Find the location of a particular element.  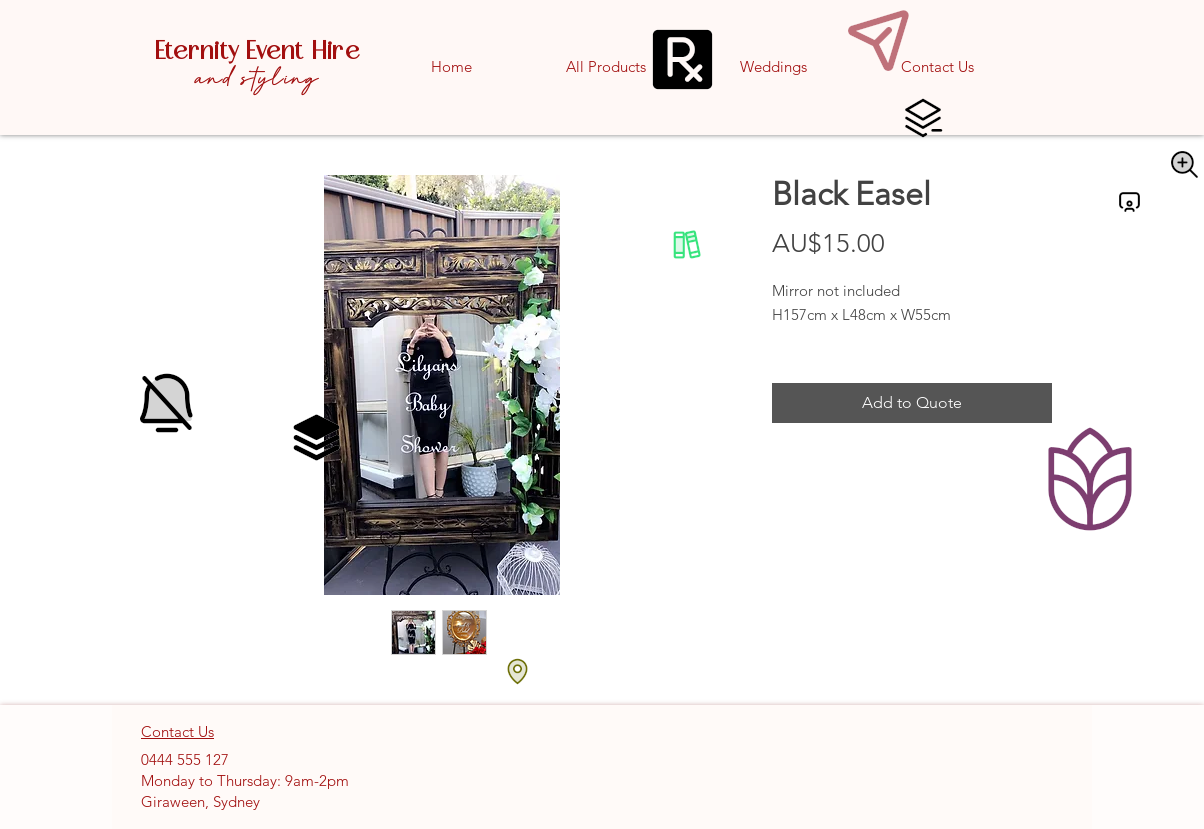

zoom in on content is located at coordinates (1184, 164).